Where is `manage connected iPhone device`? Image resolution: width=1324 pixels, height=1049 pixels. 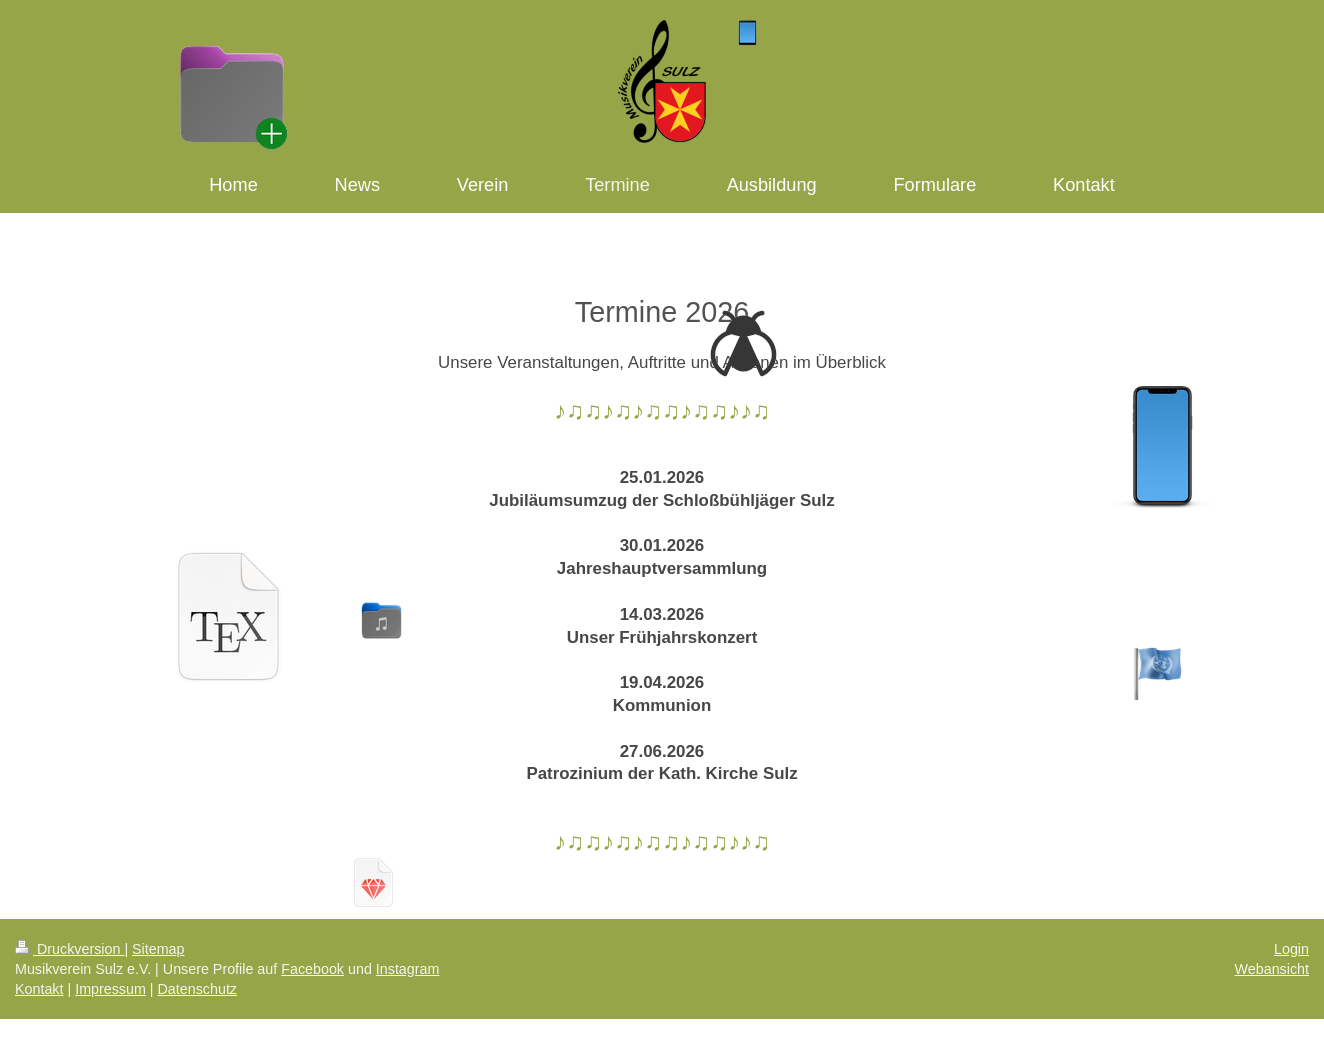
manage connected iPhone device is located at coordinates (1162, 447).